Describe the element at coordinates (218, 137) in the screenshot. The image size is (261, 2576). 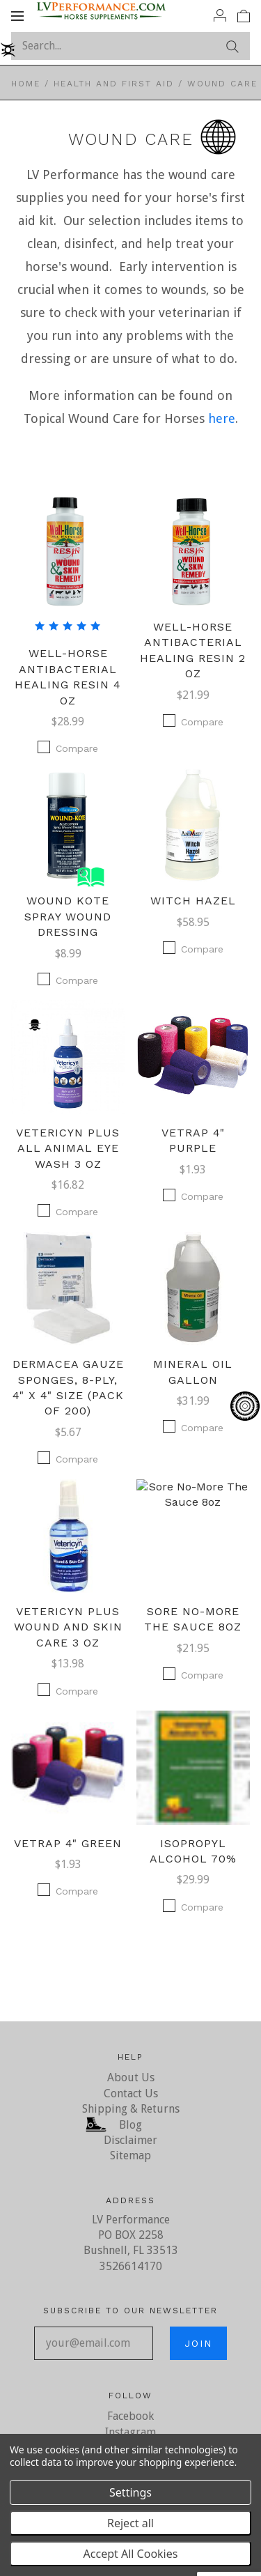
I see `access global or international settings` at that location.